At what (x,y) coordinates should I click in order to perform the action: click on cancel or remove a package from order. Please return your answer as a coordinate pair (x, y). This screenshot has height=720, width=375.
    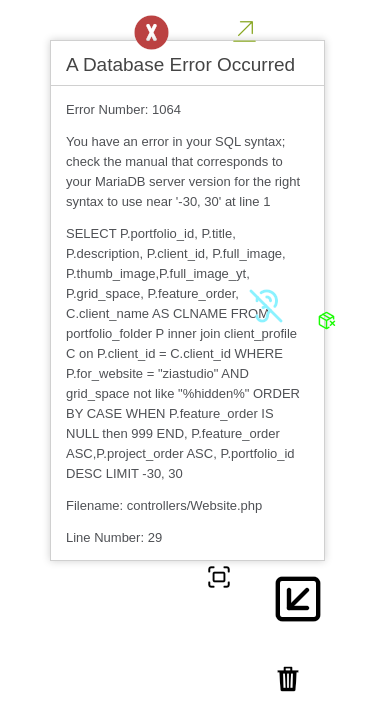
    Looking at the image, I should click on (326, 320).